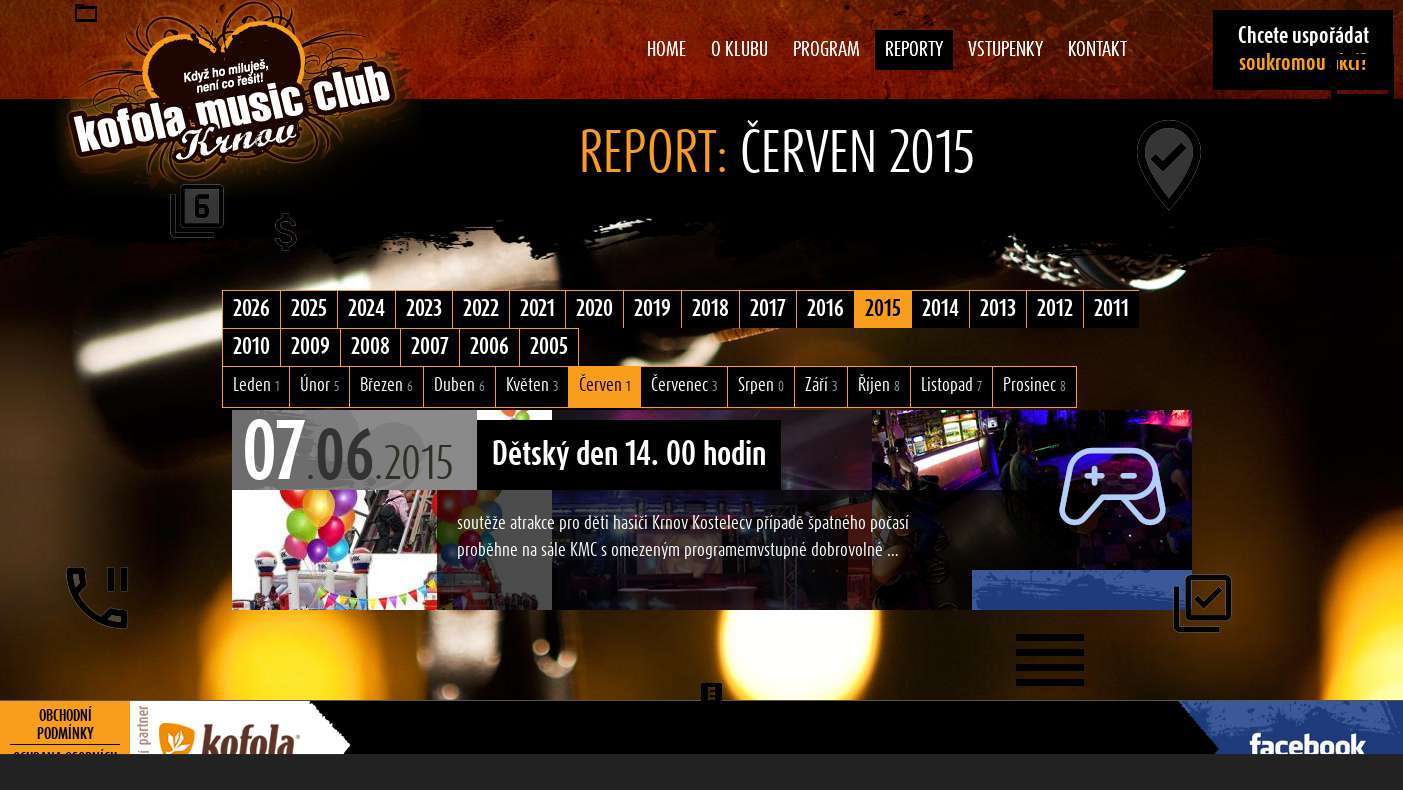  I want to click on confirm or select a voting location, so click(1169, 164).